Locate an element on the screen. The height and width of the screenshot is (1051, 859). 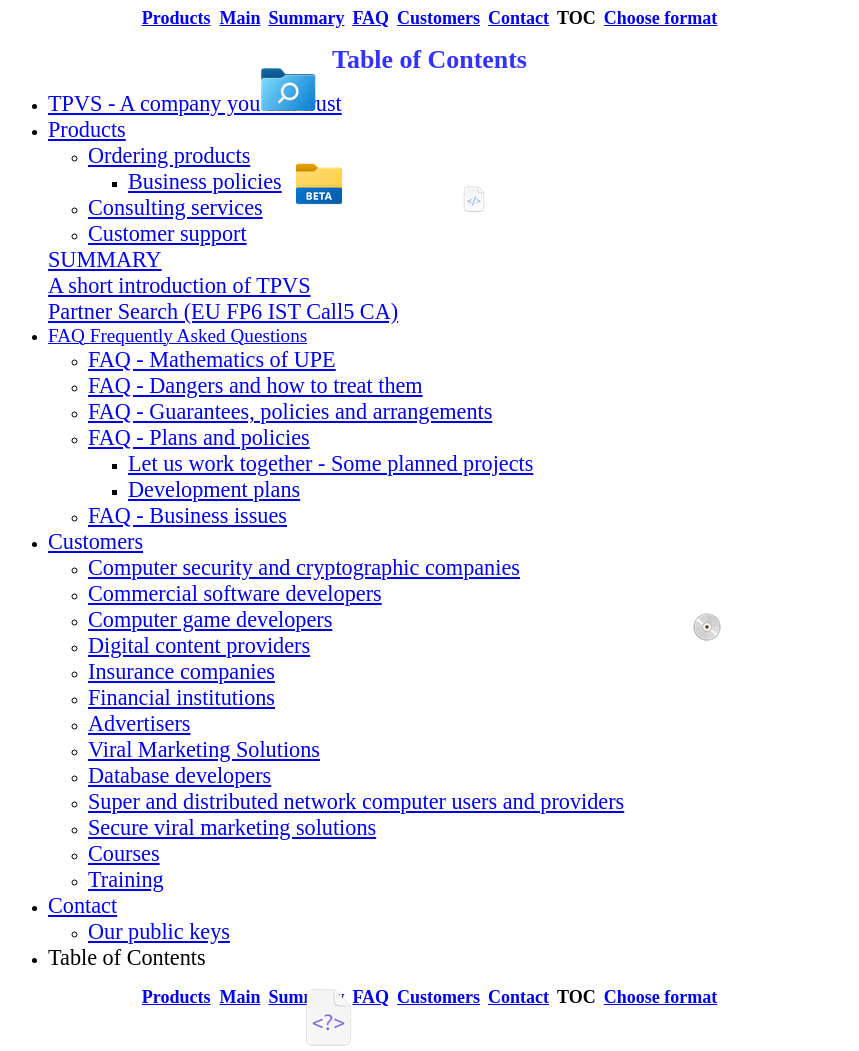
an HTML or code file type indicator is located at coordinates (474, 199).